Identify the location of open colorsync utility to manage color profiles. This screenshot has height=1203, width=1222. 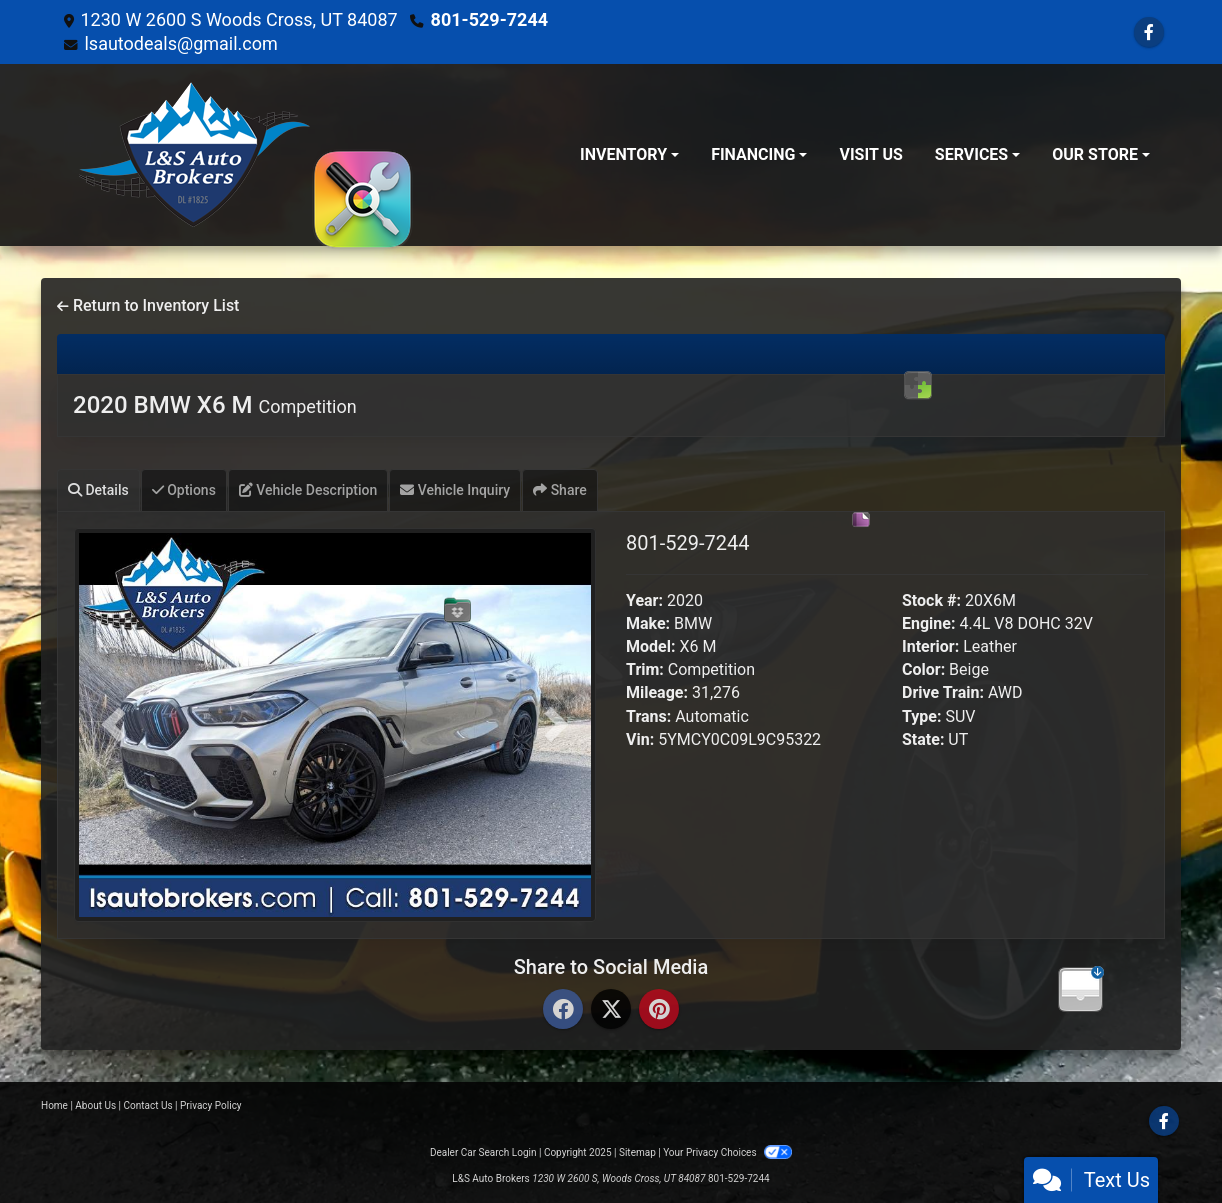
(362, 199).